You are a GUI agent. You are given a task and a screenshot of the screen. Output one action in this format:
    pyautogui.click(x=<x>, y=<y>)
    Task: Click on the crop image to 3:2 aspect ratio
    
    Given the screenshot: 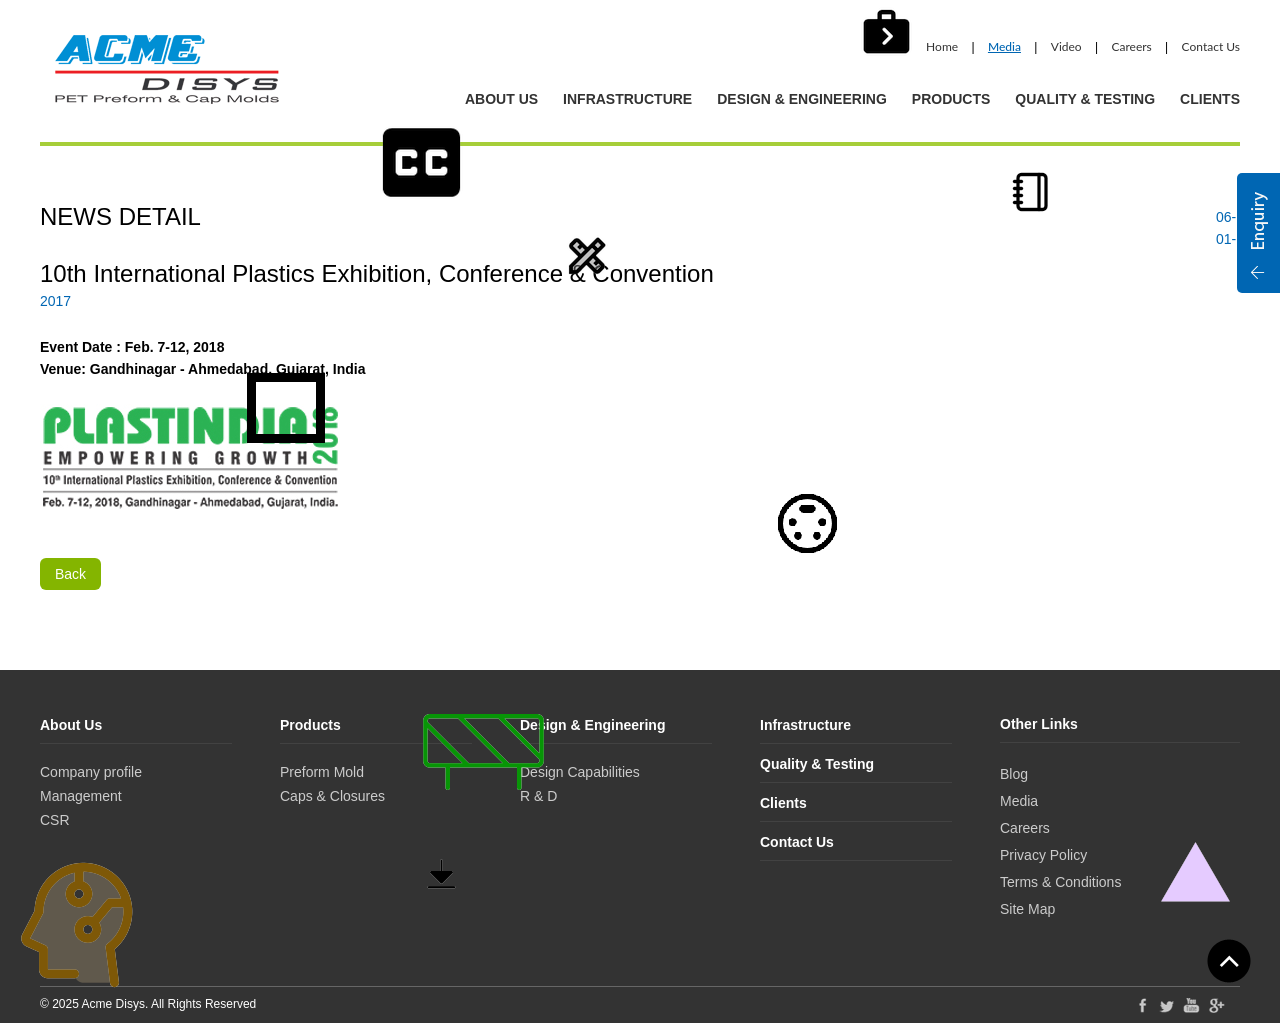 What is the action you would take?
    pyautogui.click(x=286, y=408)
    